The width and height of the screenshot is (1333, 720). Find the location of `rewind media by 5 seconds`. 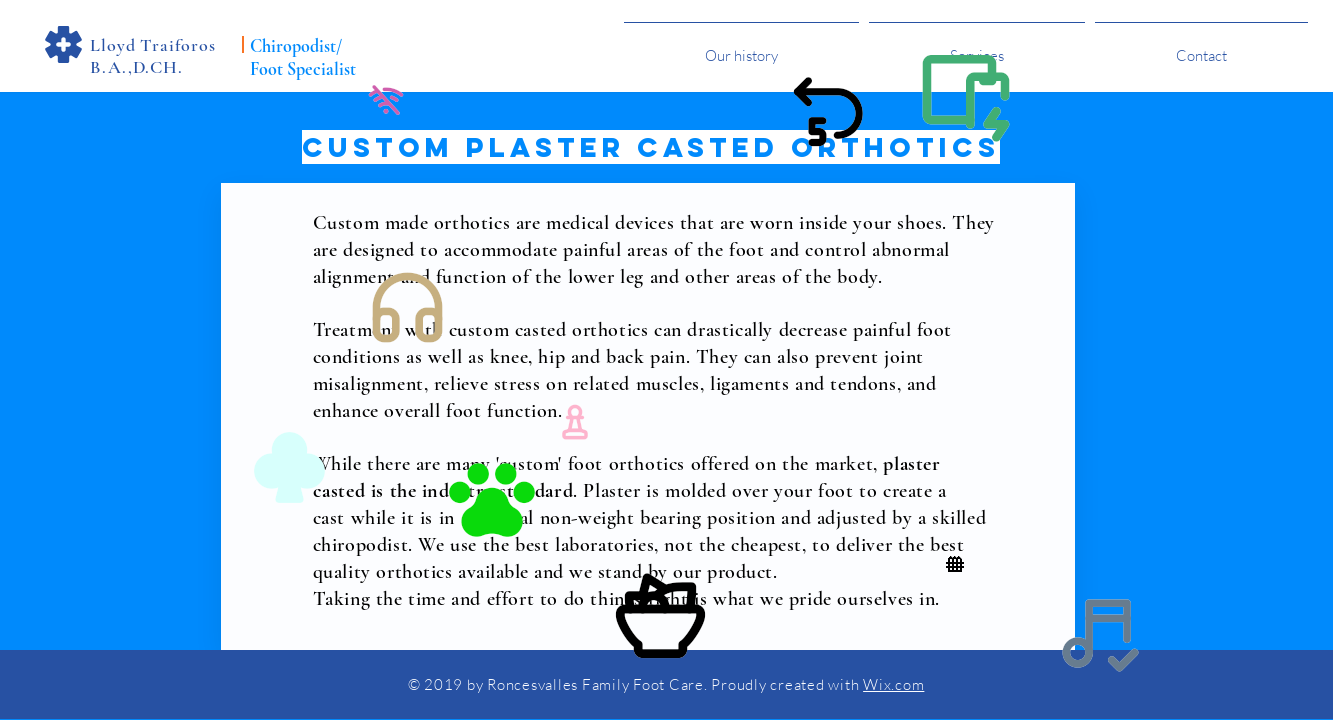

rewind media by 5 seconds is located at coordinates (826, 113).